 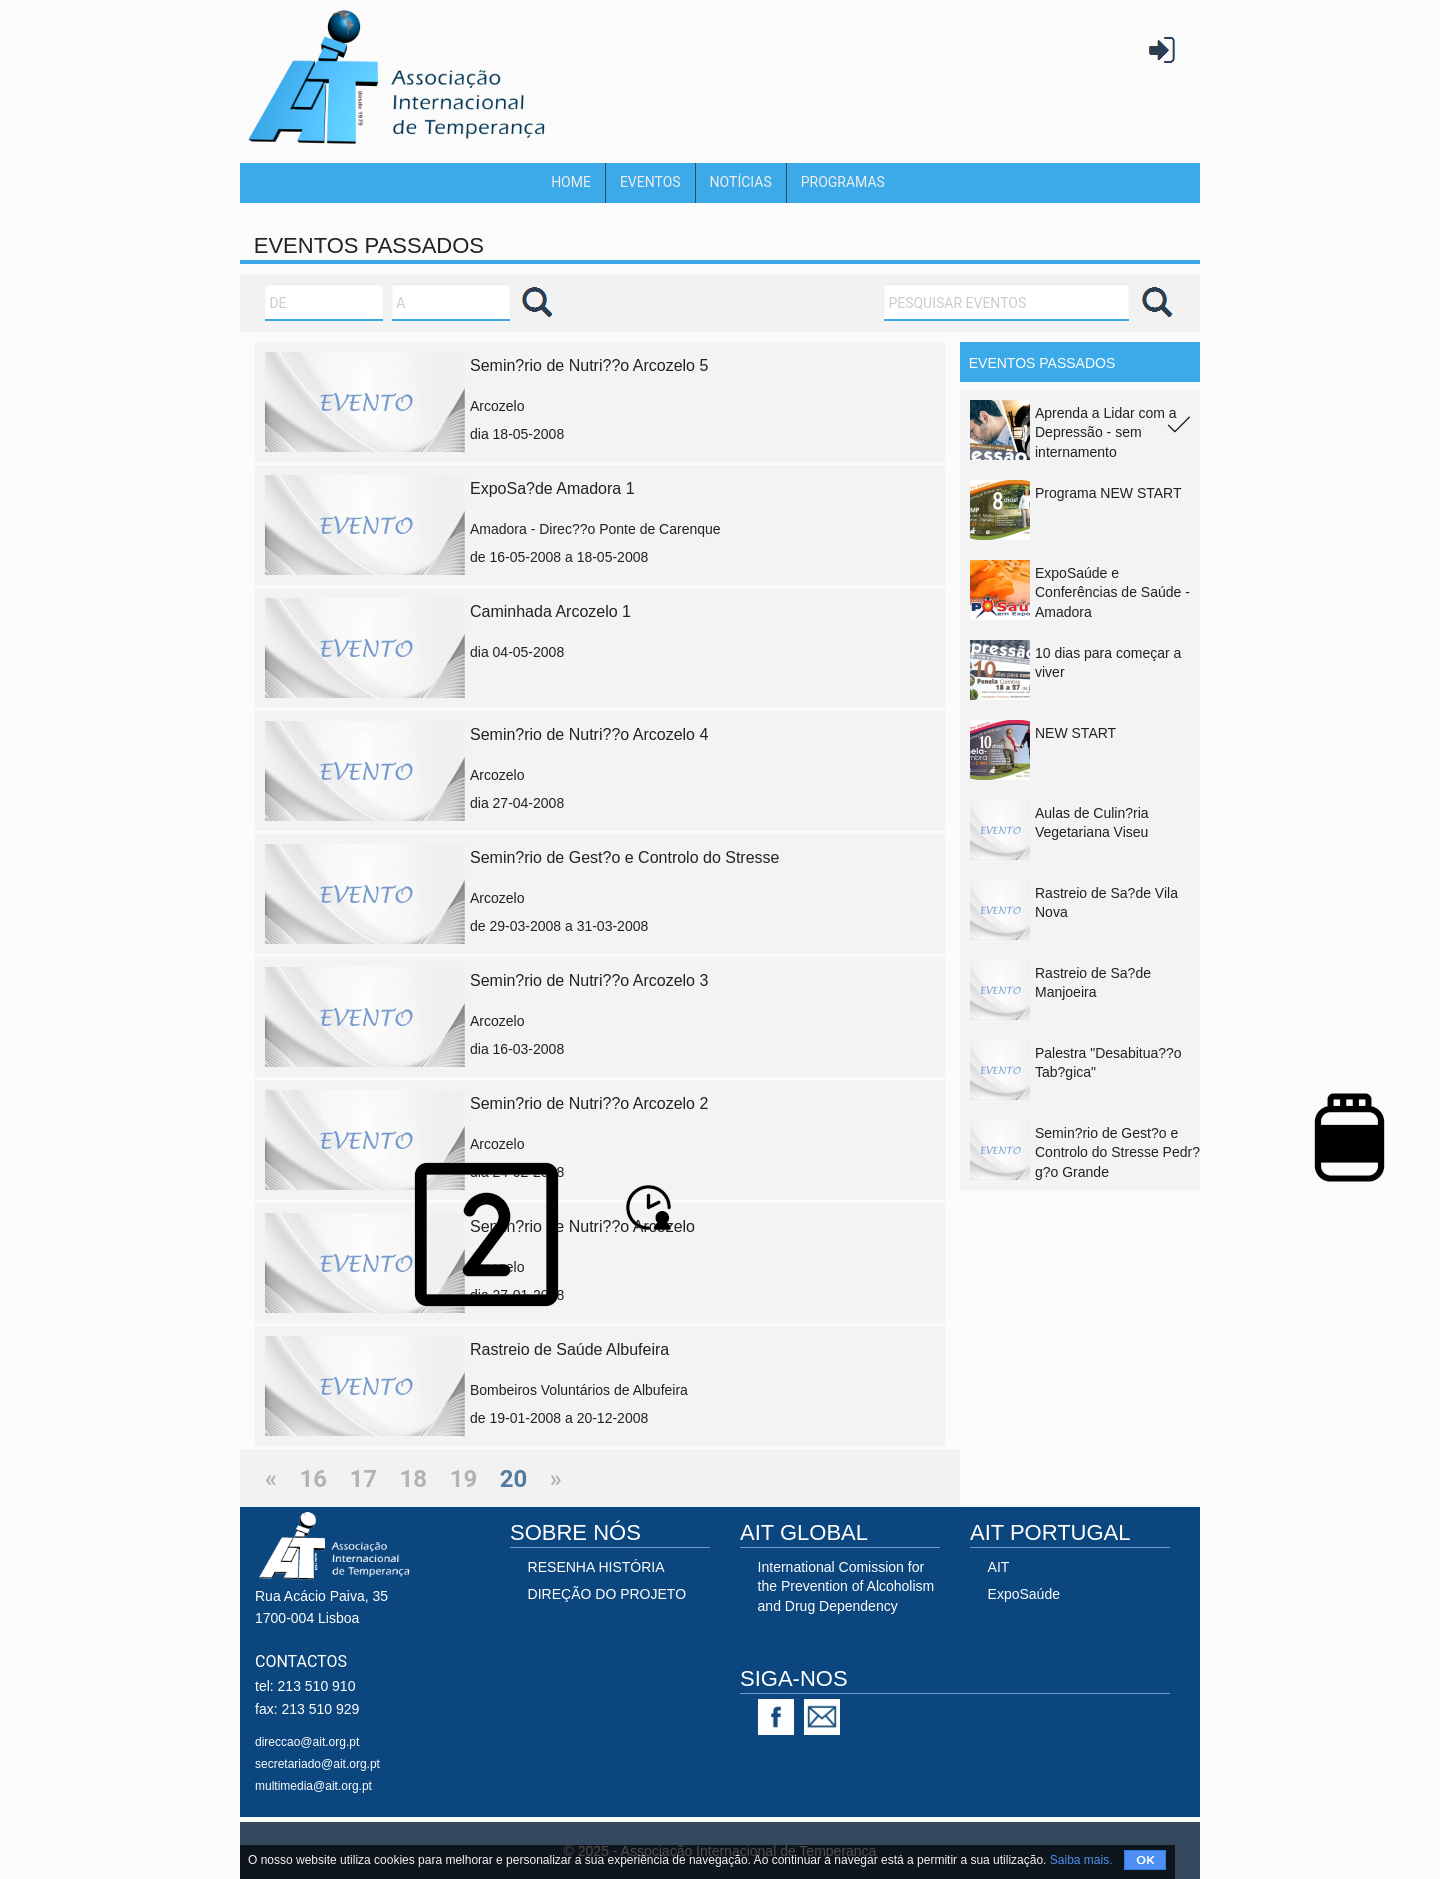 What do you see at coordinates (486, 1234) in the screenshot?
I see `select option number two` at bounding box center [486, 1234].